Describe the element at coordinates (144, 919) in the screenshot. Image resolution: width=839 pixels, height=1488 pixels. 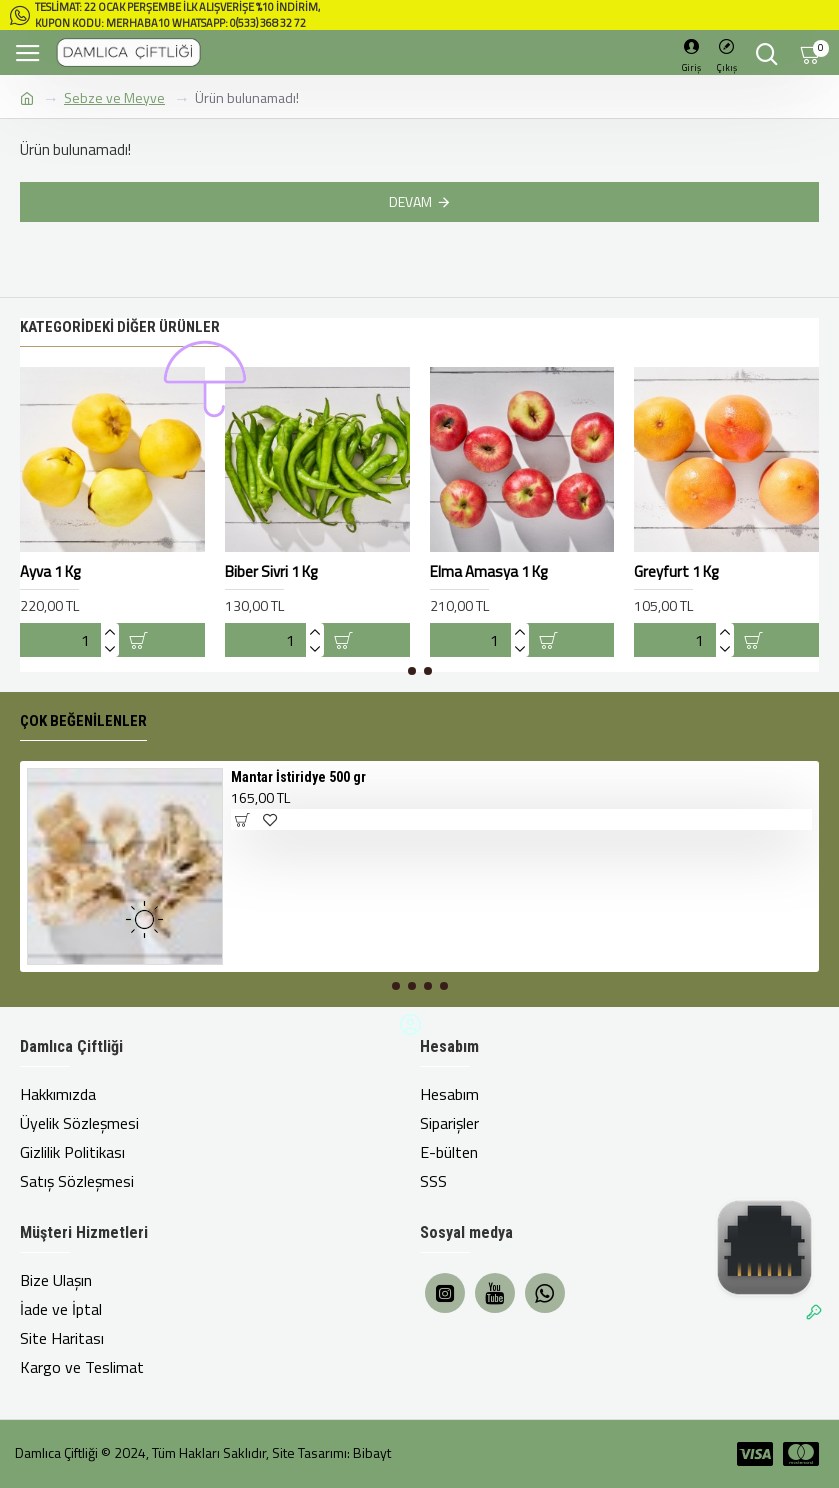
I see `switch to light mode` at that location.